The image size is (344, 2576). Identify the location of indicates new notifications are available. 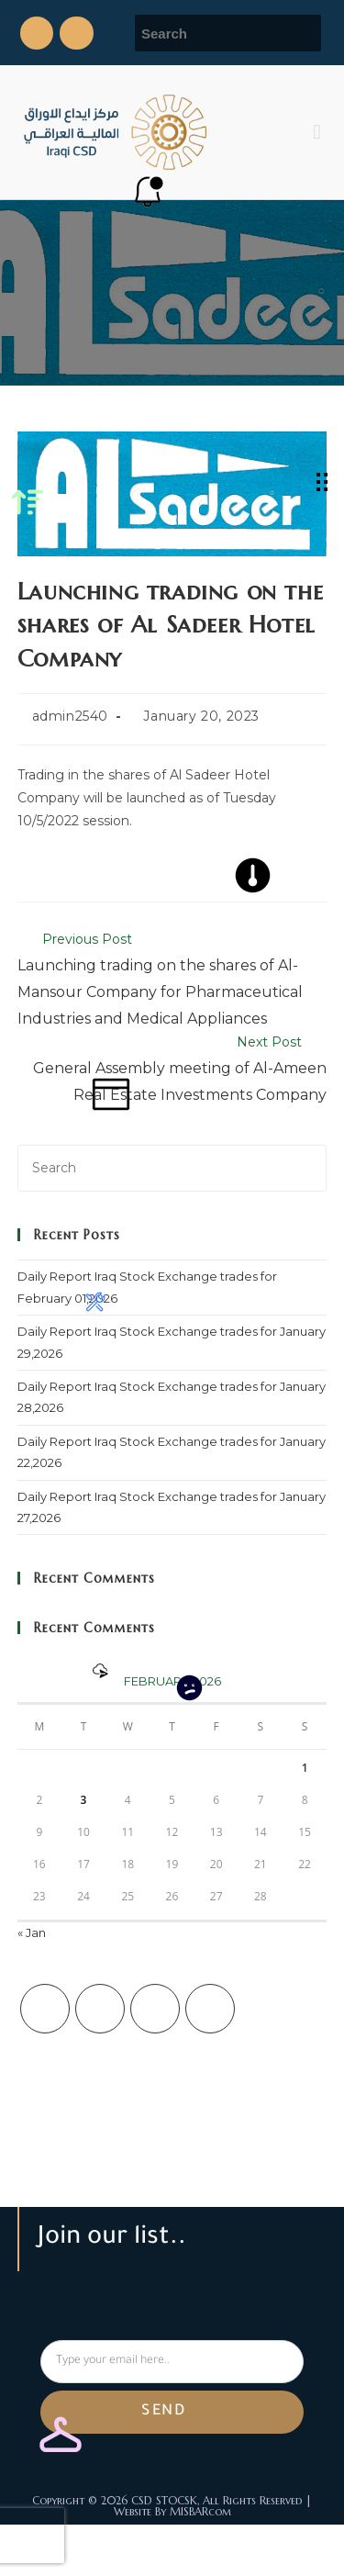
(148, 192).